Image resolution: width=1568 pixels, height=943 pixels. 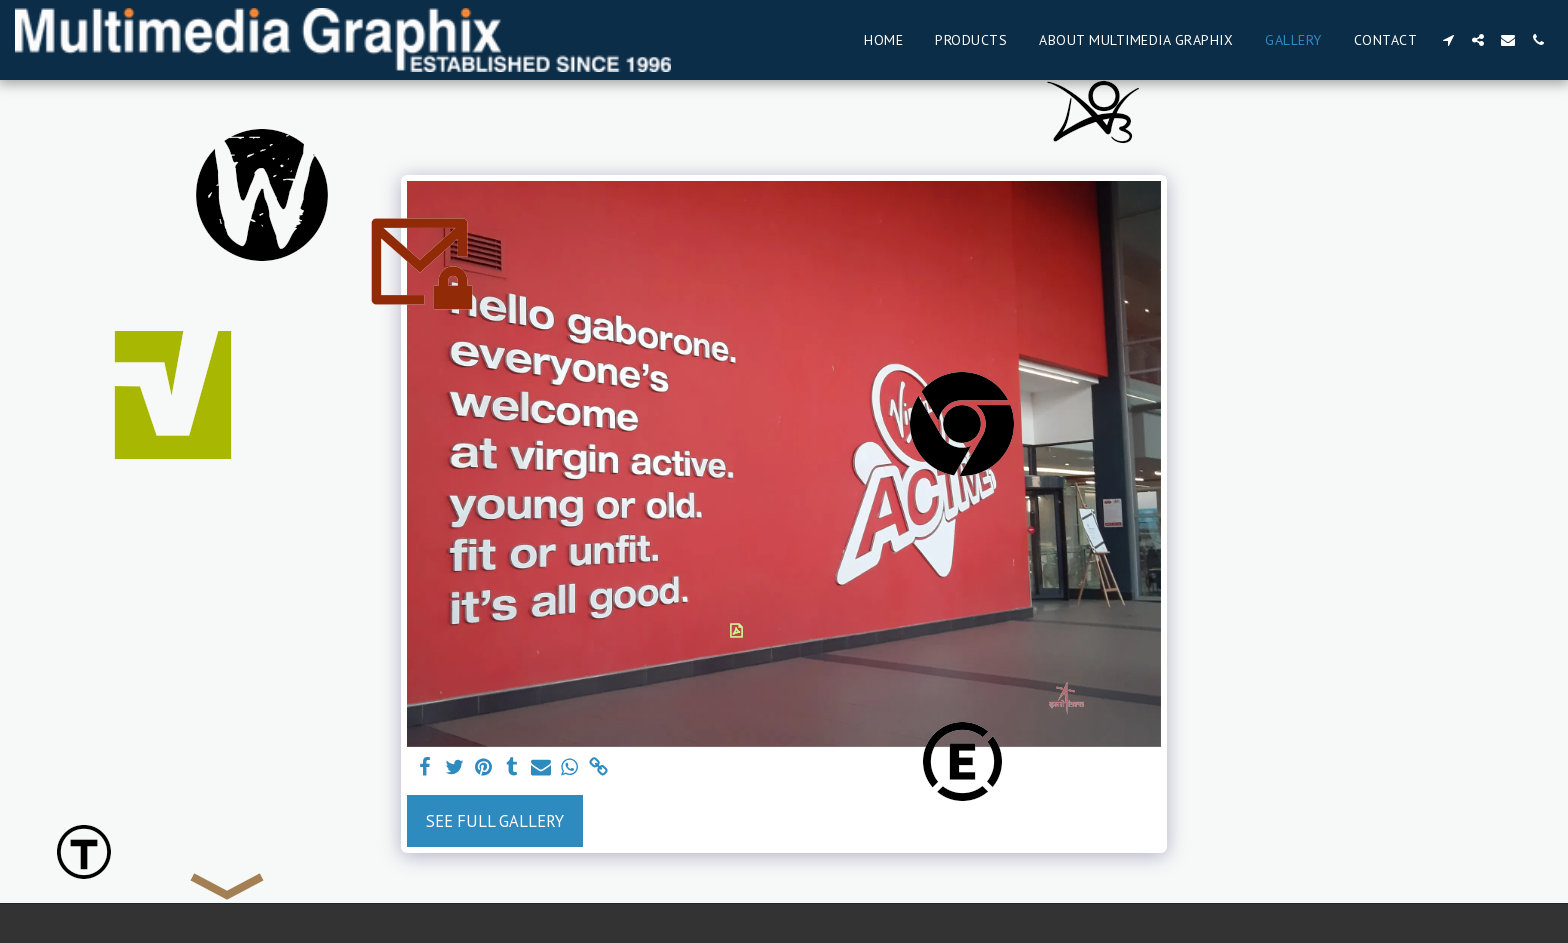 I want to click on open thingiverse website or app, so click(x=84, y=852).